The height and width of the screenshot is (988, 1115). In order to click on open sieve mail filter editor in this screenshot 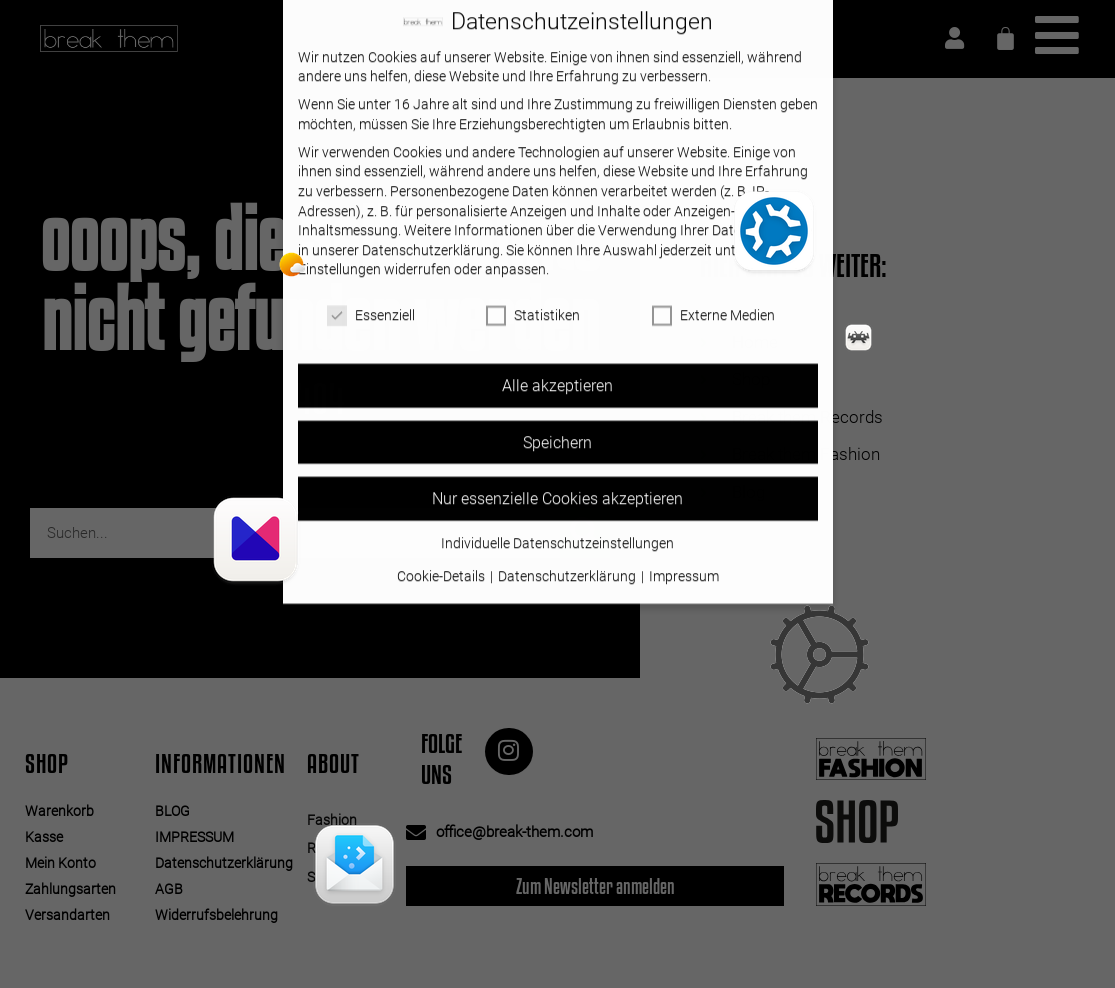, I will do `click(354, 864)`.